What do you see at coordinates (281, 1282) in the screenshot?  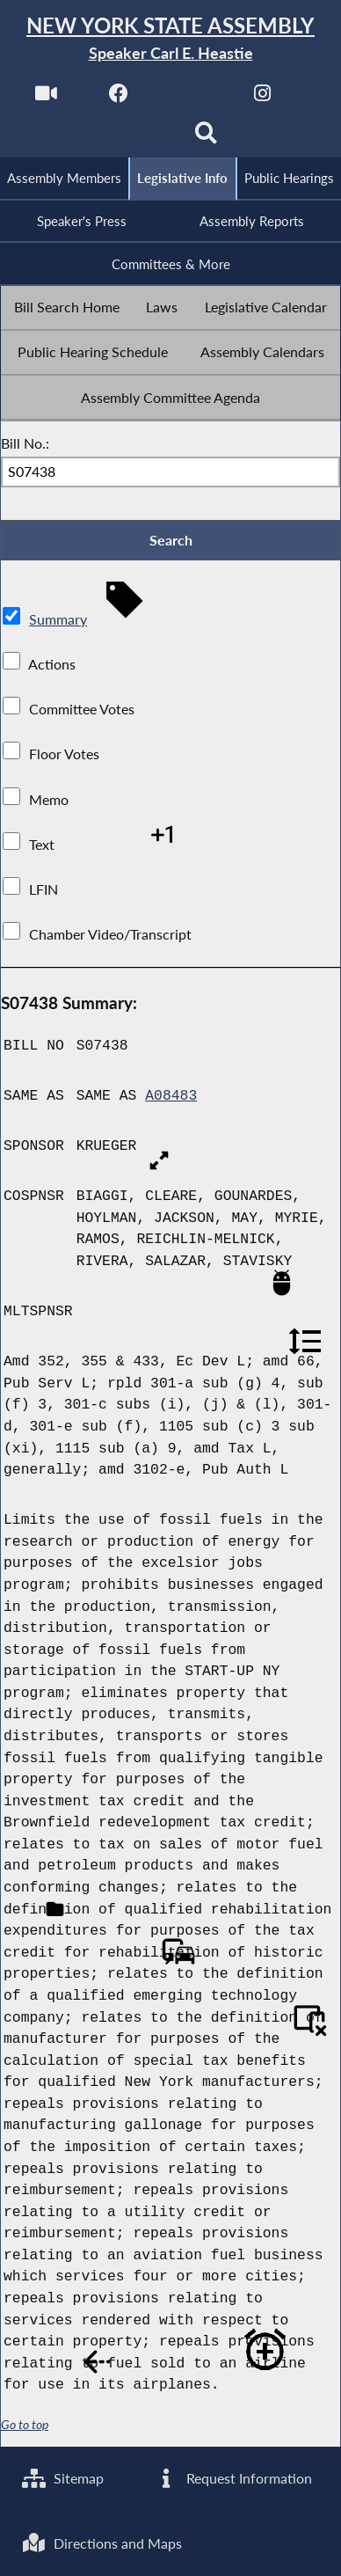 I see `android debug bridge (adb) connection status` at bounding box center [281, 1282].